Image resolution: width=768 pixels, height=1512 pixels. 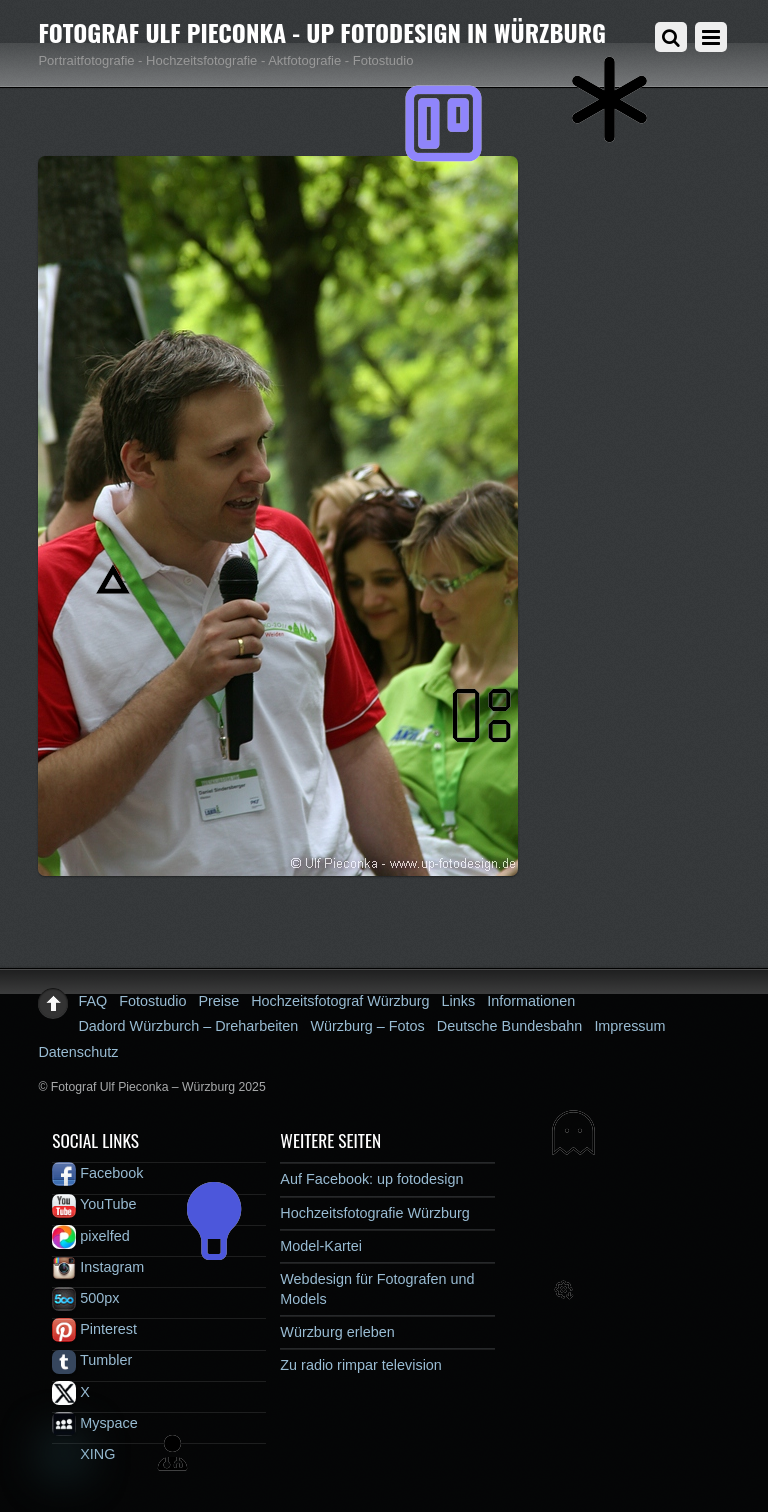 What do you see at coordinates (573, 1133) in the screenshot?
I see `toggle ghost mode or invisible status` at bounding box center [573, 1133].